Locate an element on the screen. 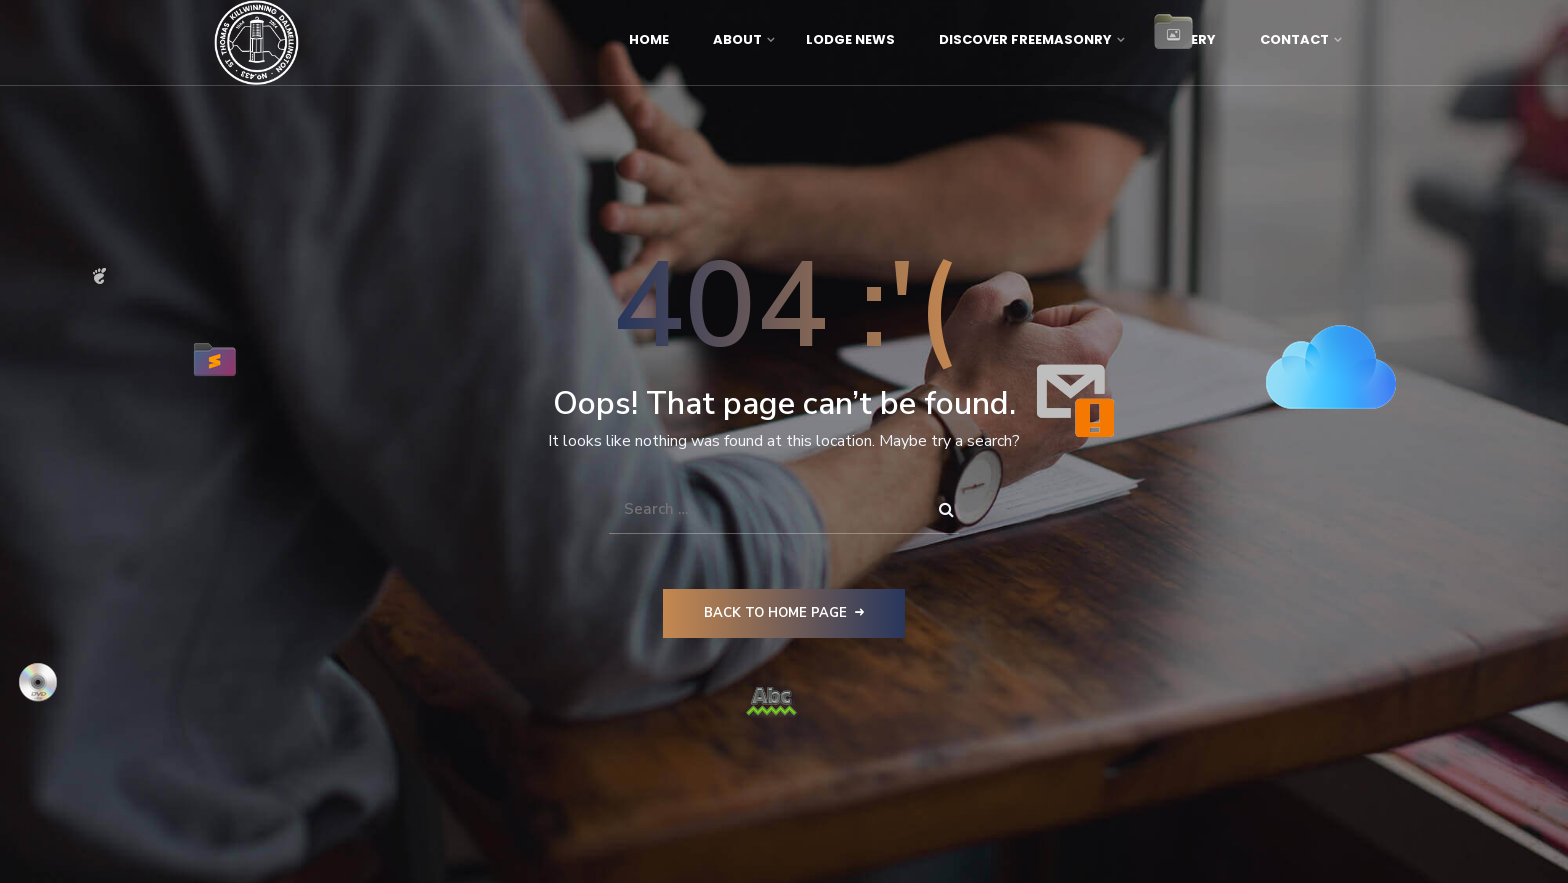  access the GNOME desktop home or start menu is located at coordinates (99, 276).